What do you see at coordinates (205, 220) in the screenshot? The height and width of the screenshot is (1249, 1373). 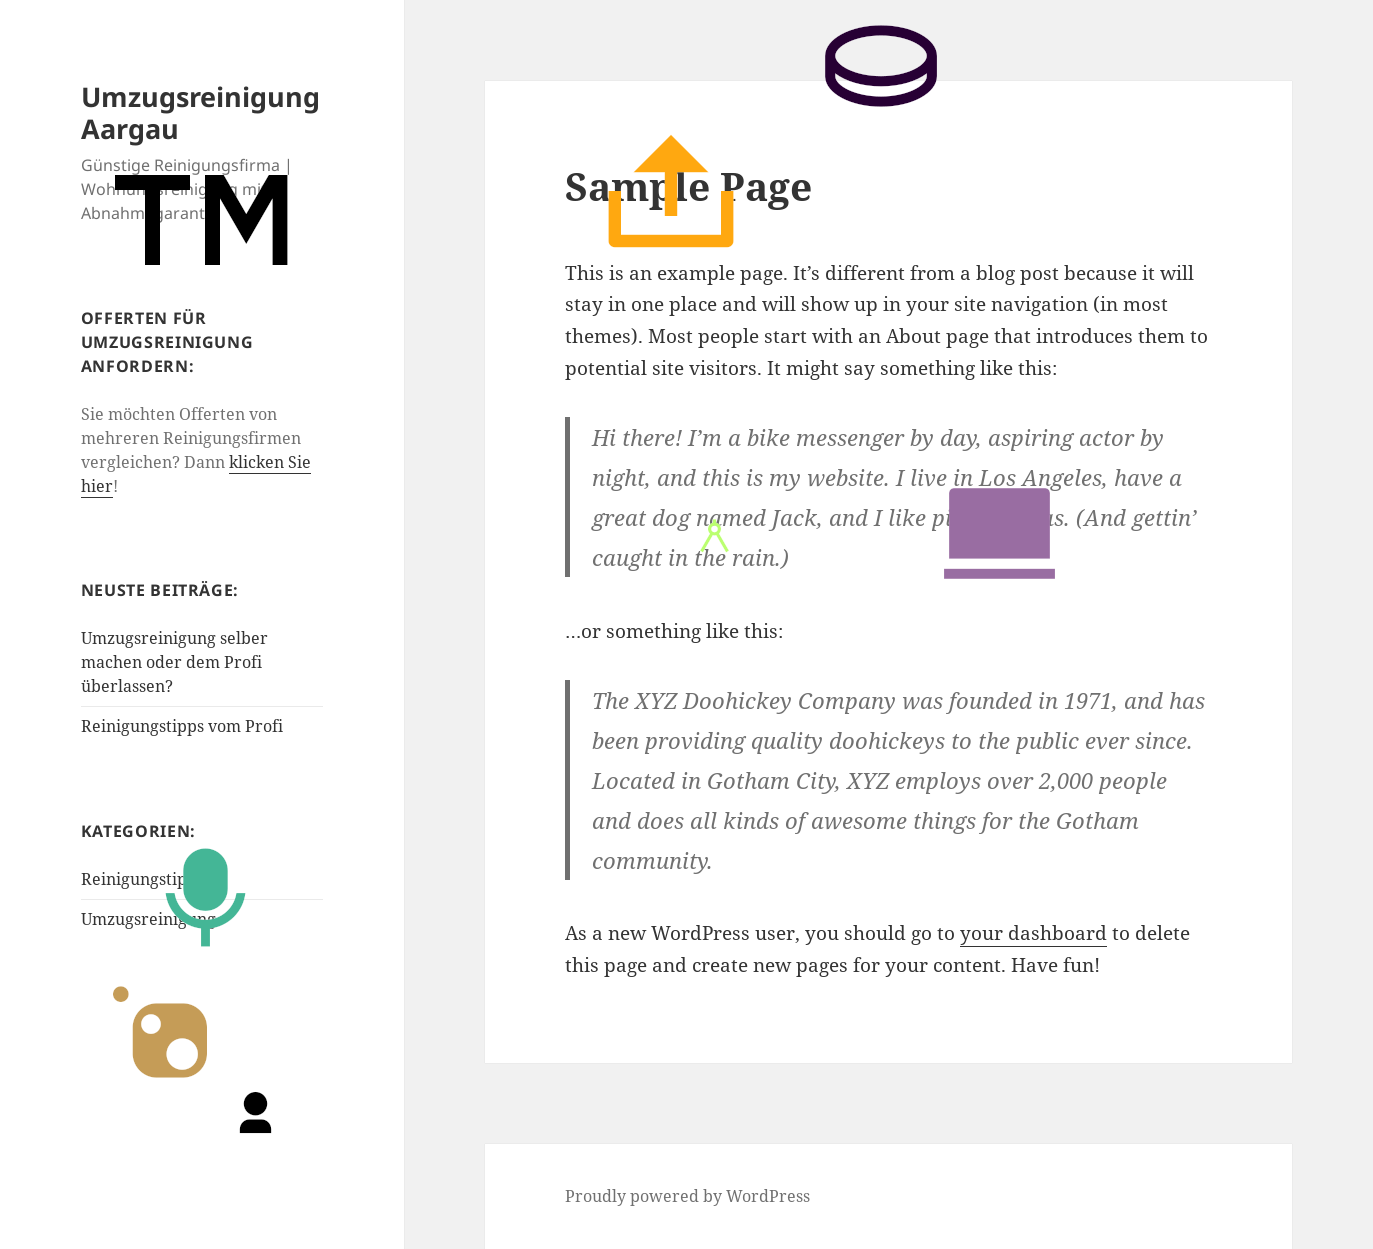 I see `indicates trademarked content or branding` at bounding box center [205, 220].